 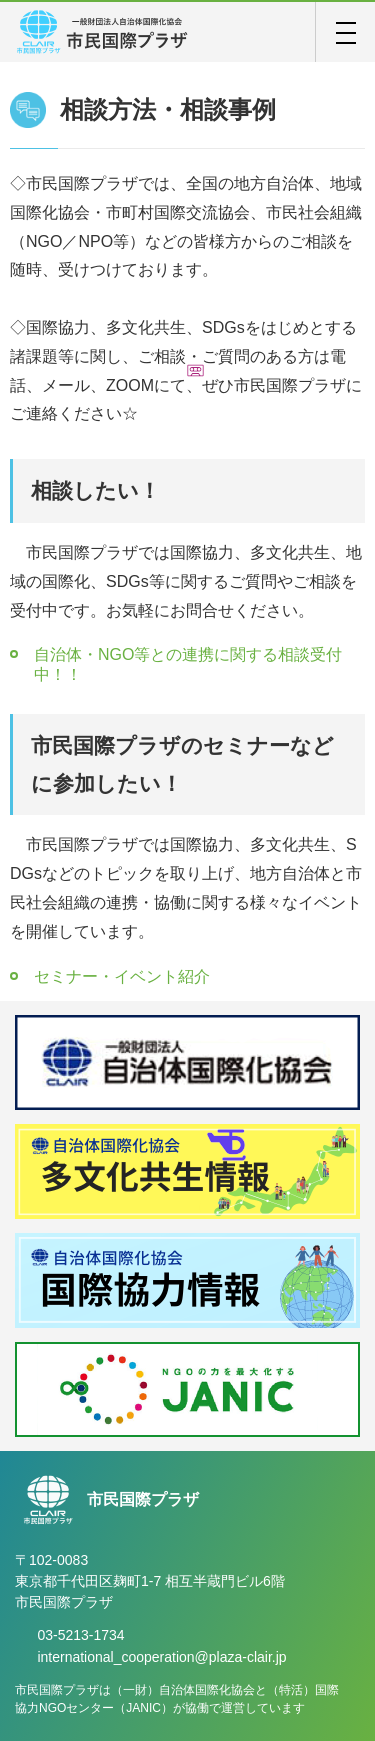 What do you see at coordinates (226, 1144) in the screenshot?
I see `helicopter transportation option` at bounding box center [226, 1144].